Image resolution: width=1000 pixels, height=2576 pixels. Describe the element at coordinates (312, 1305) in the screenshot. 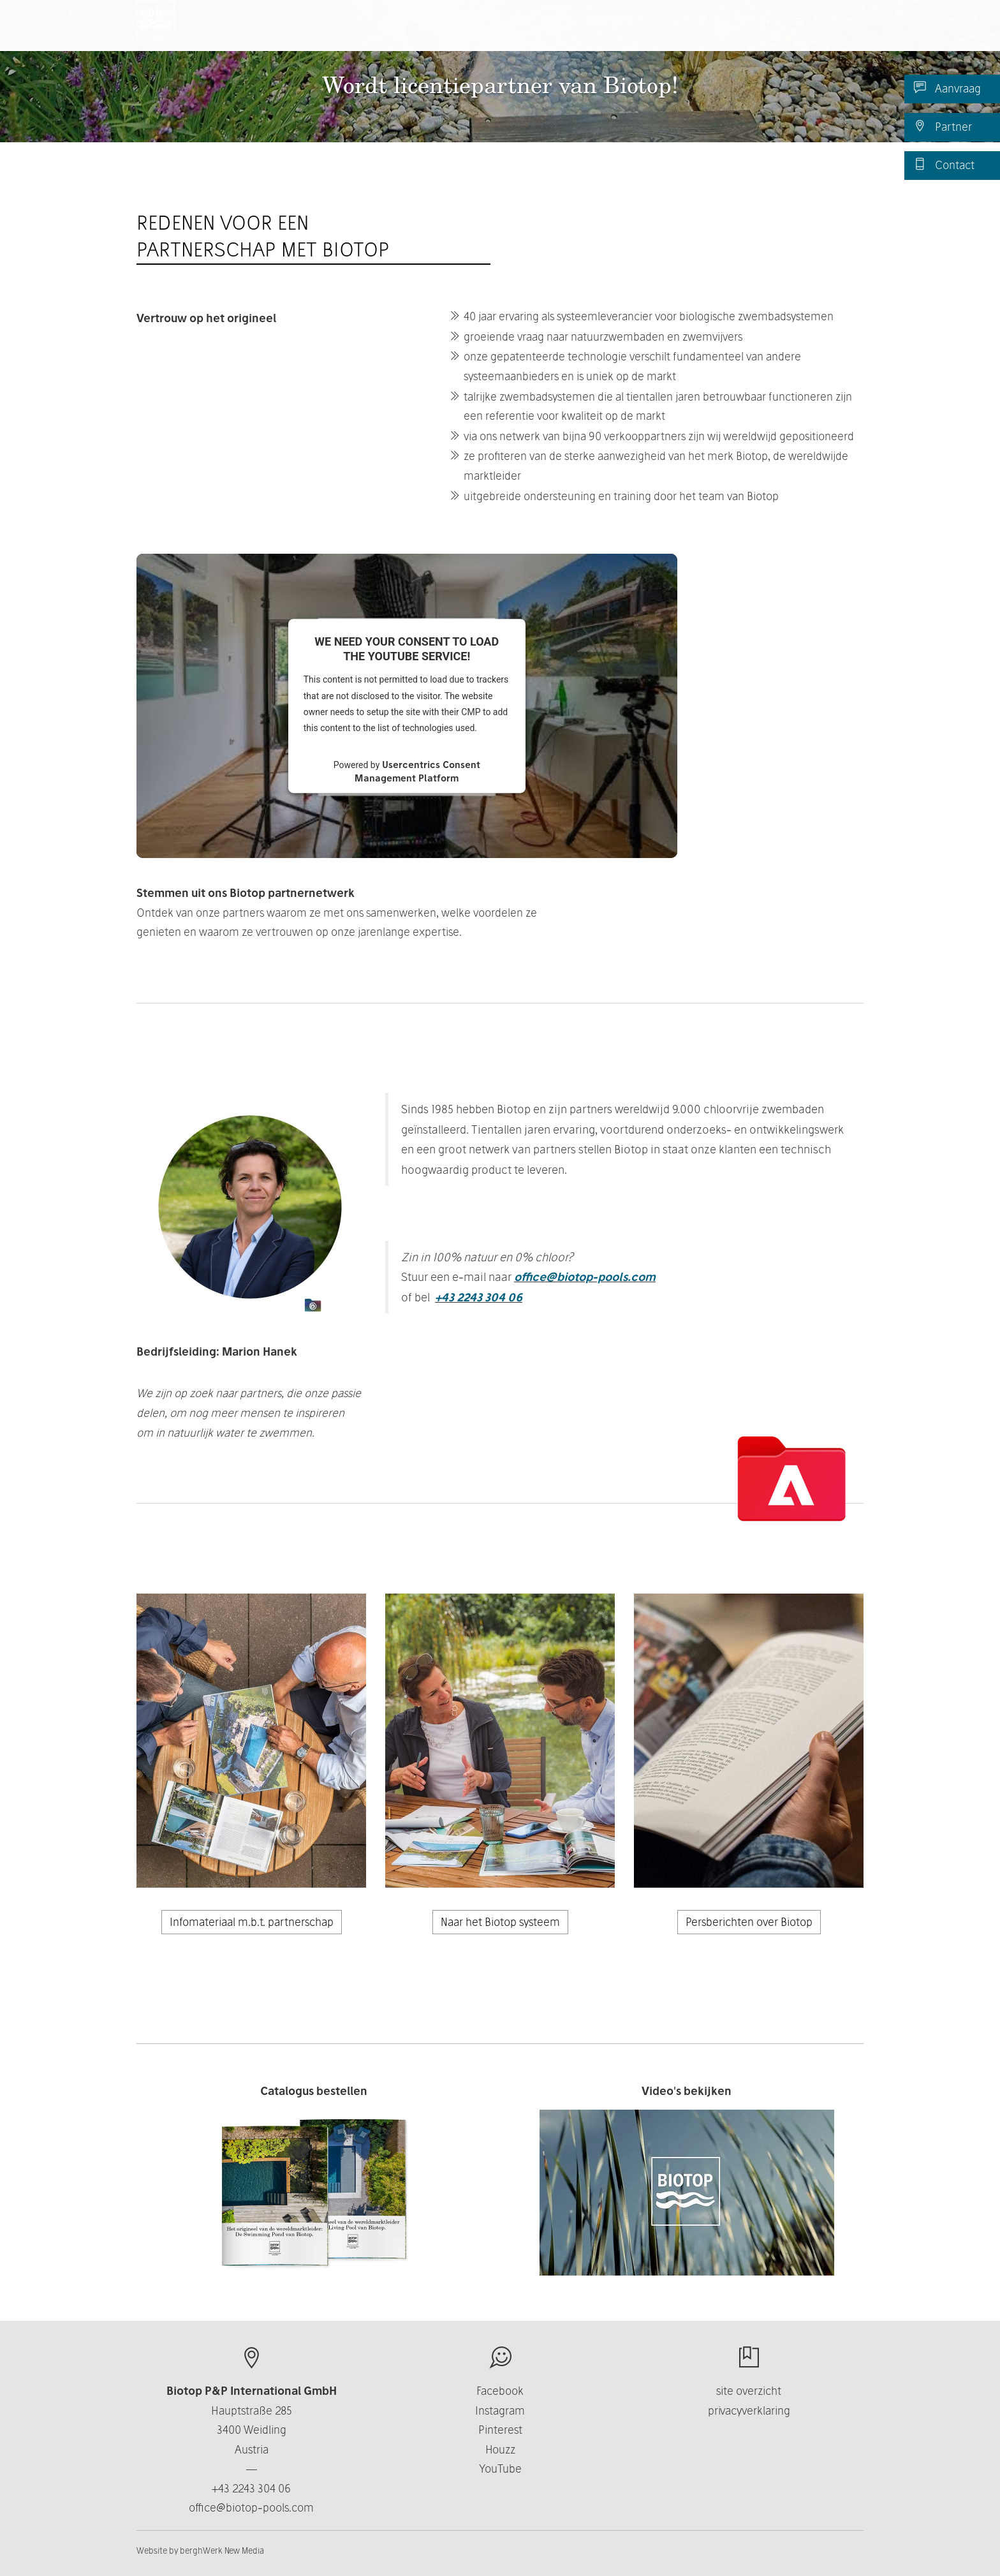

I see `open ubisoft connect game files folder` at that location.